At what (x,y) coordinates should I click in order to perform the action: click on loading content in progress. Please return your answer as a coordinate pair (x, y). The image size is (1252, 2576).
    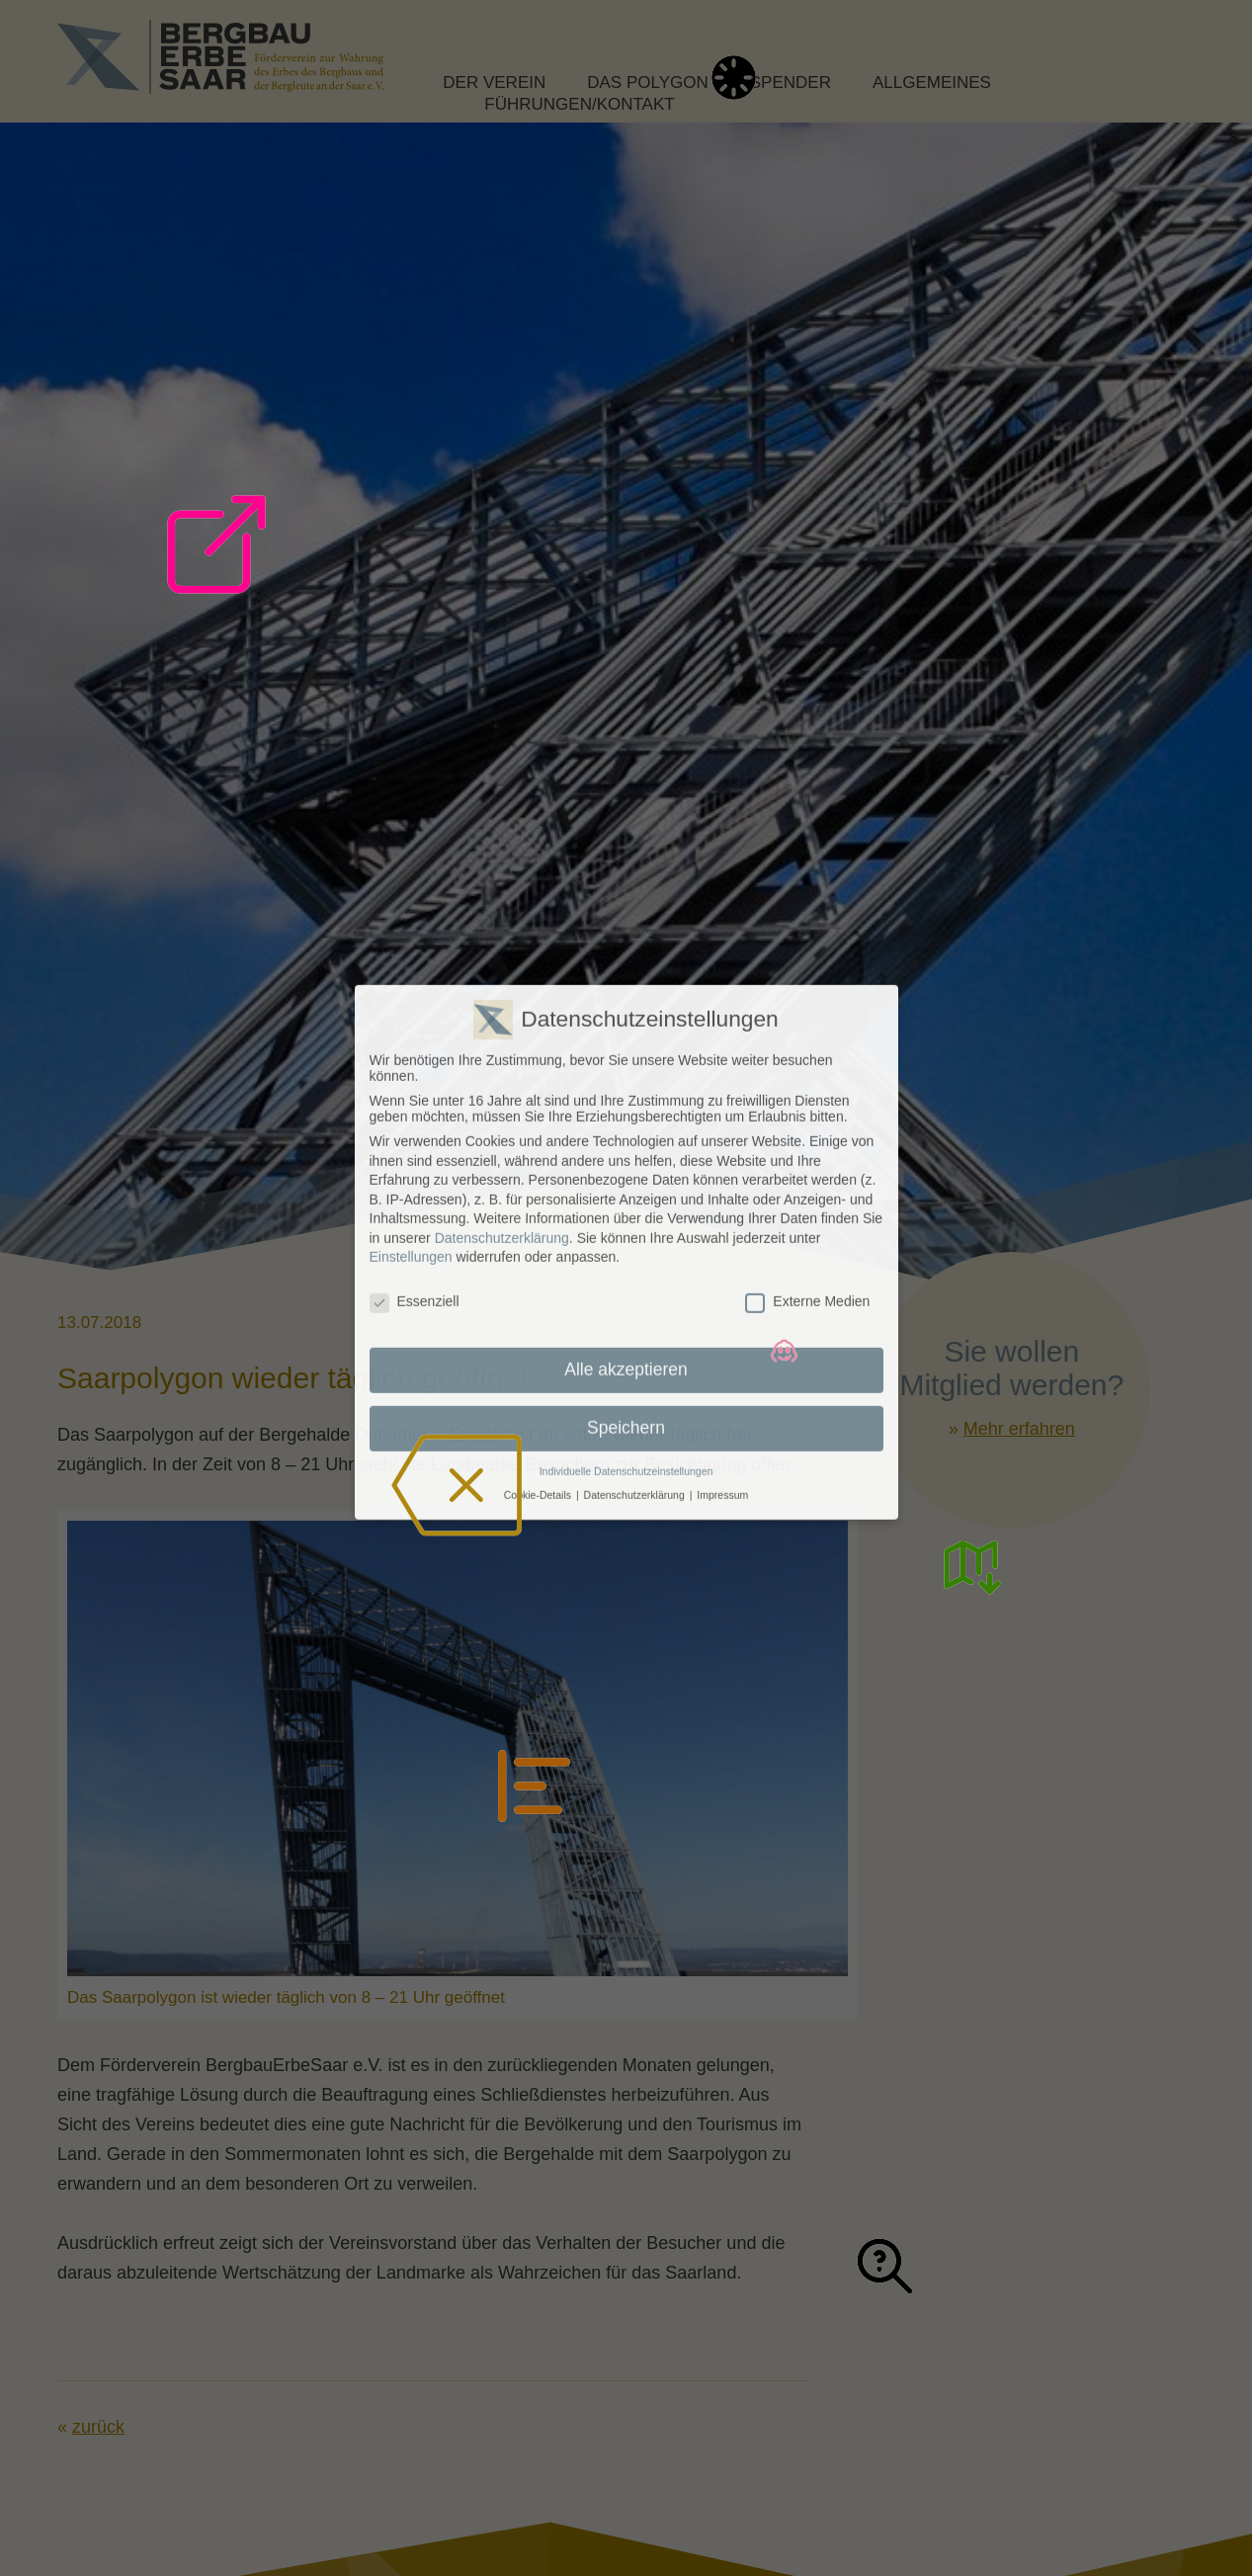
    Looking at the image, I should click on (733, 77).